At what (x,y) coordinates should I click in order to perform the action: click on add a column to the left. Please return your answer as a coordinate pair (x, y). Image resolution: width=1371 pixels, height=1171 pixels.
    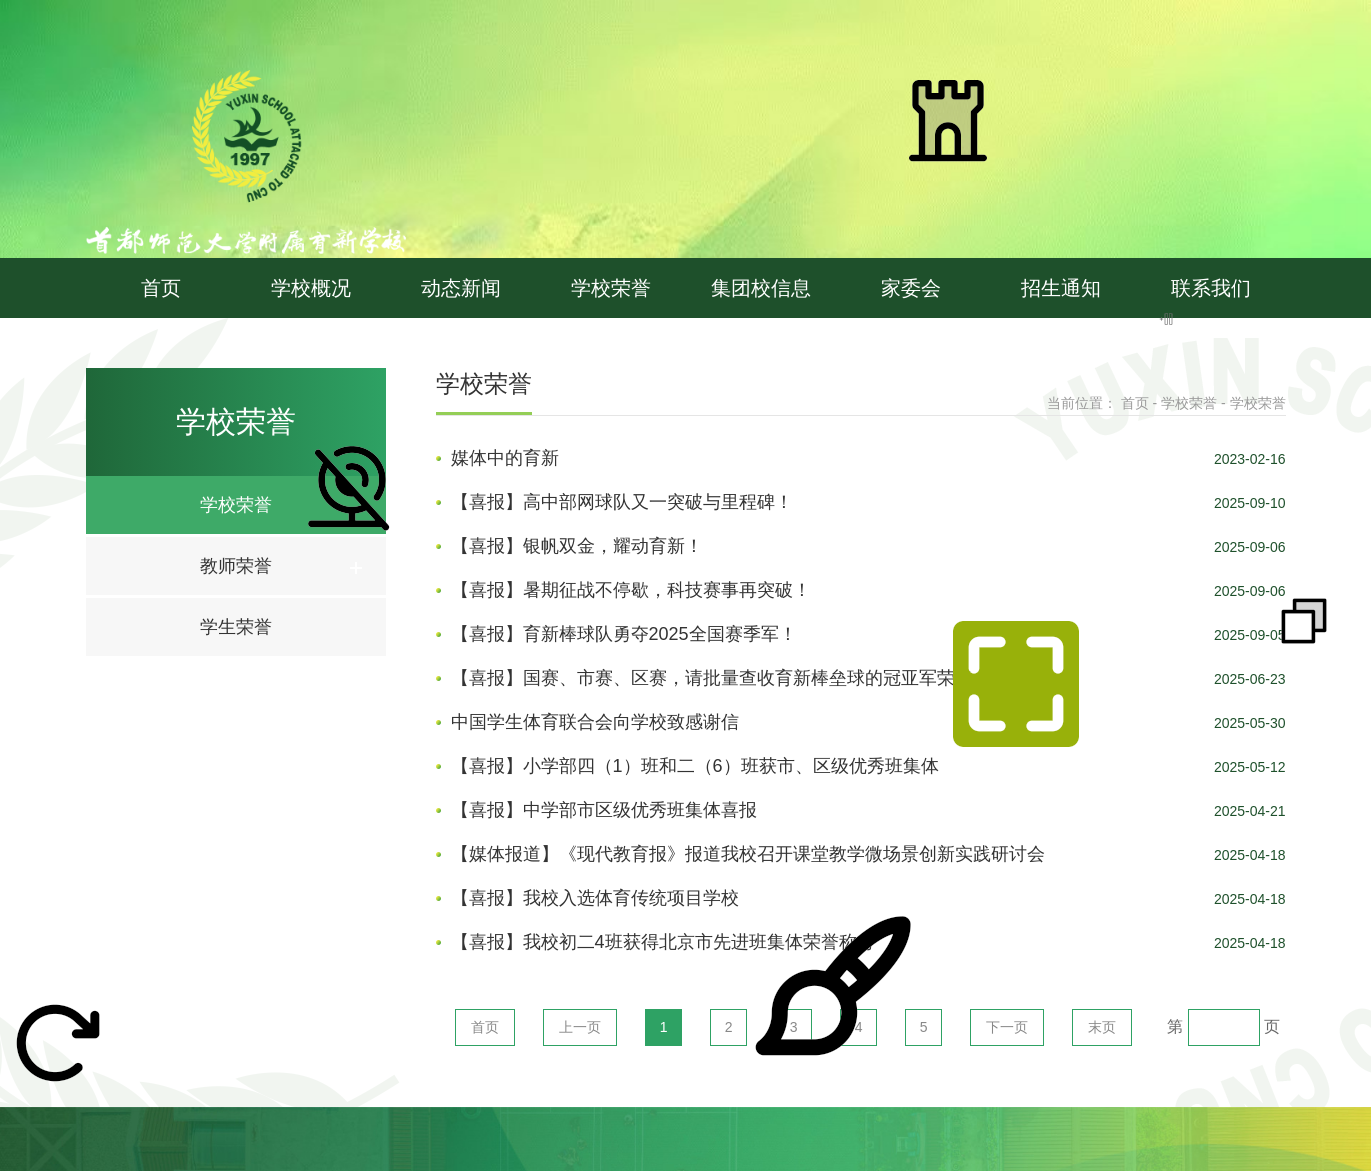
    Looking at the image, I should click on (1167, 319).